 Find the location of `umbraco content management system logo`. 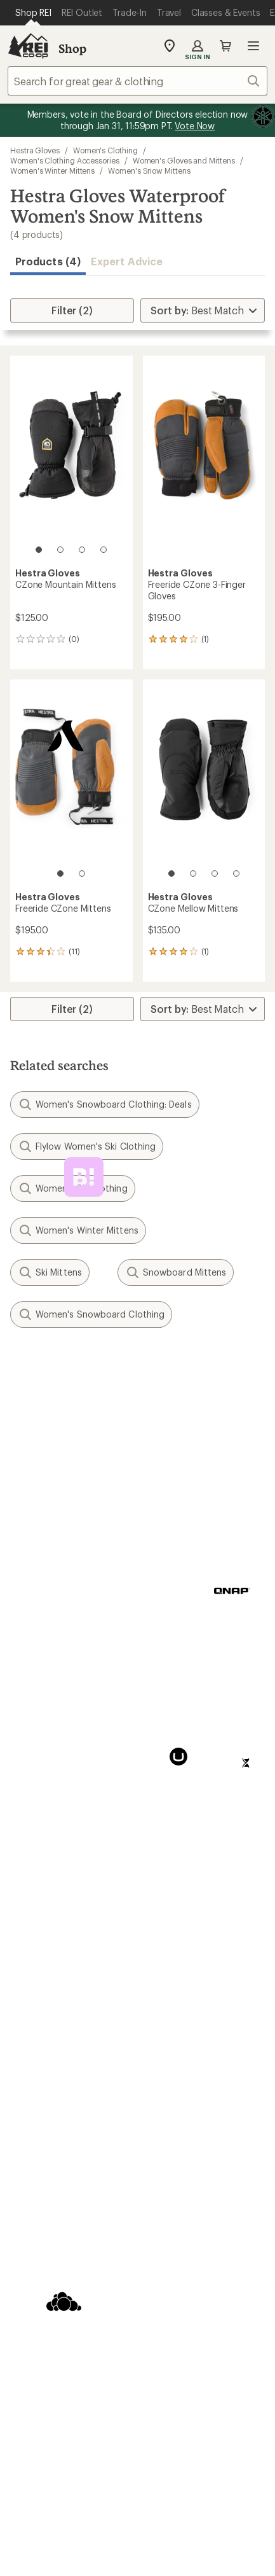

umbraco content management system logo is located at coordinates (178, 1757).